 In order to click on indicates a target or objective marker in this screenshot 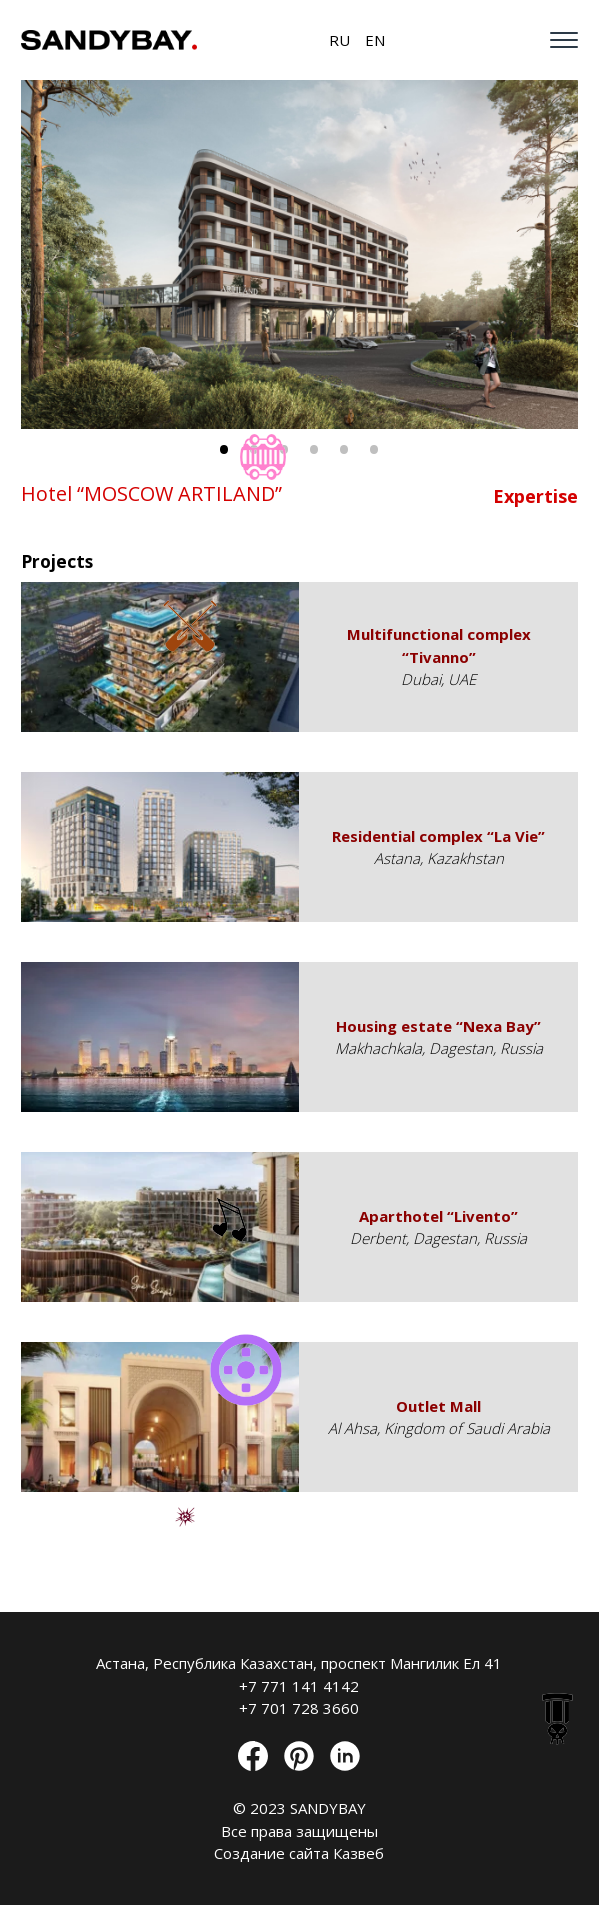, I will do `click(246, 1370)`.